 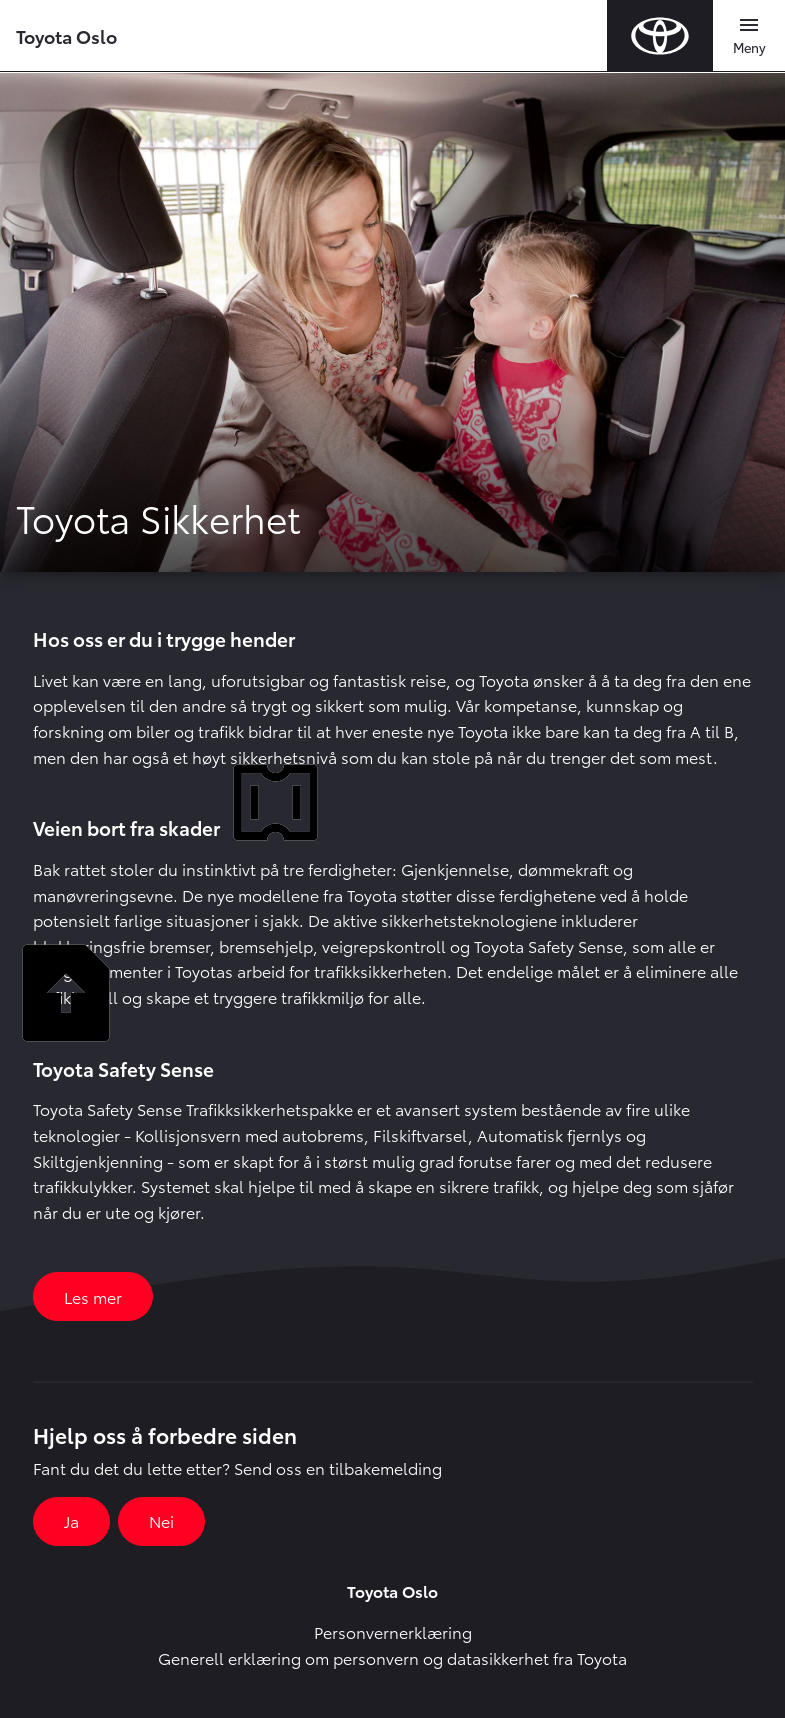 What do you see at coordinates (66, 993) in the screenshot?
I see `upload a file or document` at bounding box center [66, 993].